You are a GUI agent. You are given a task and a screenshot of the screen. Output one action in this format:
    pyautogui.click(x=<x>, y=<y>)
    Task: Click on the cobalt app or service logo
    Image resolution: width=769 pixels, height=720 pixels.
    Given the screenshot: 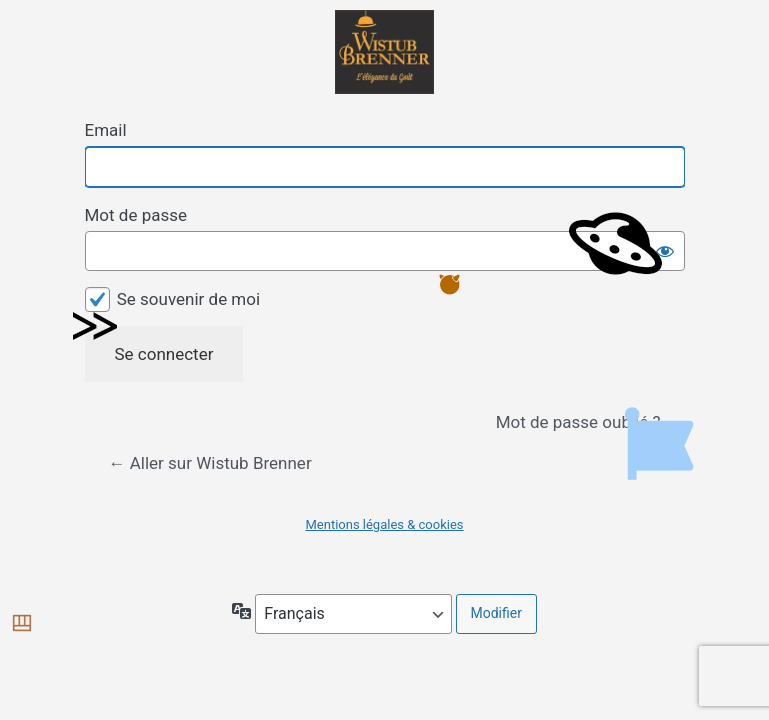 What is the action you would take?
    pyautogui.click(x=95, y=326)
    